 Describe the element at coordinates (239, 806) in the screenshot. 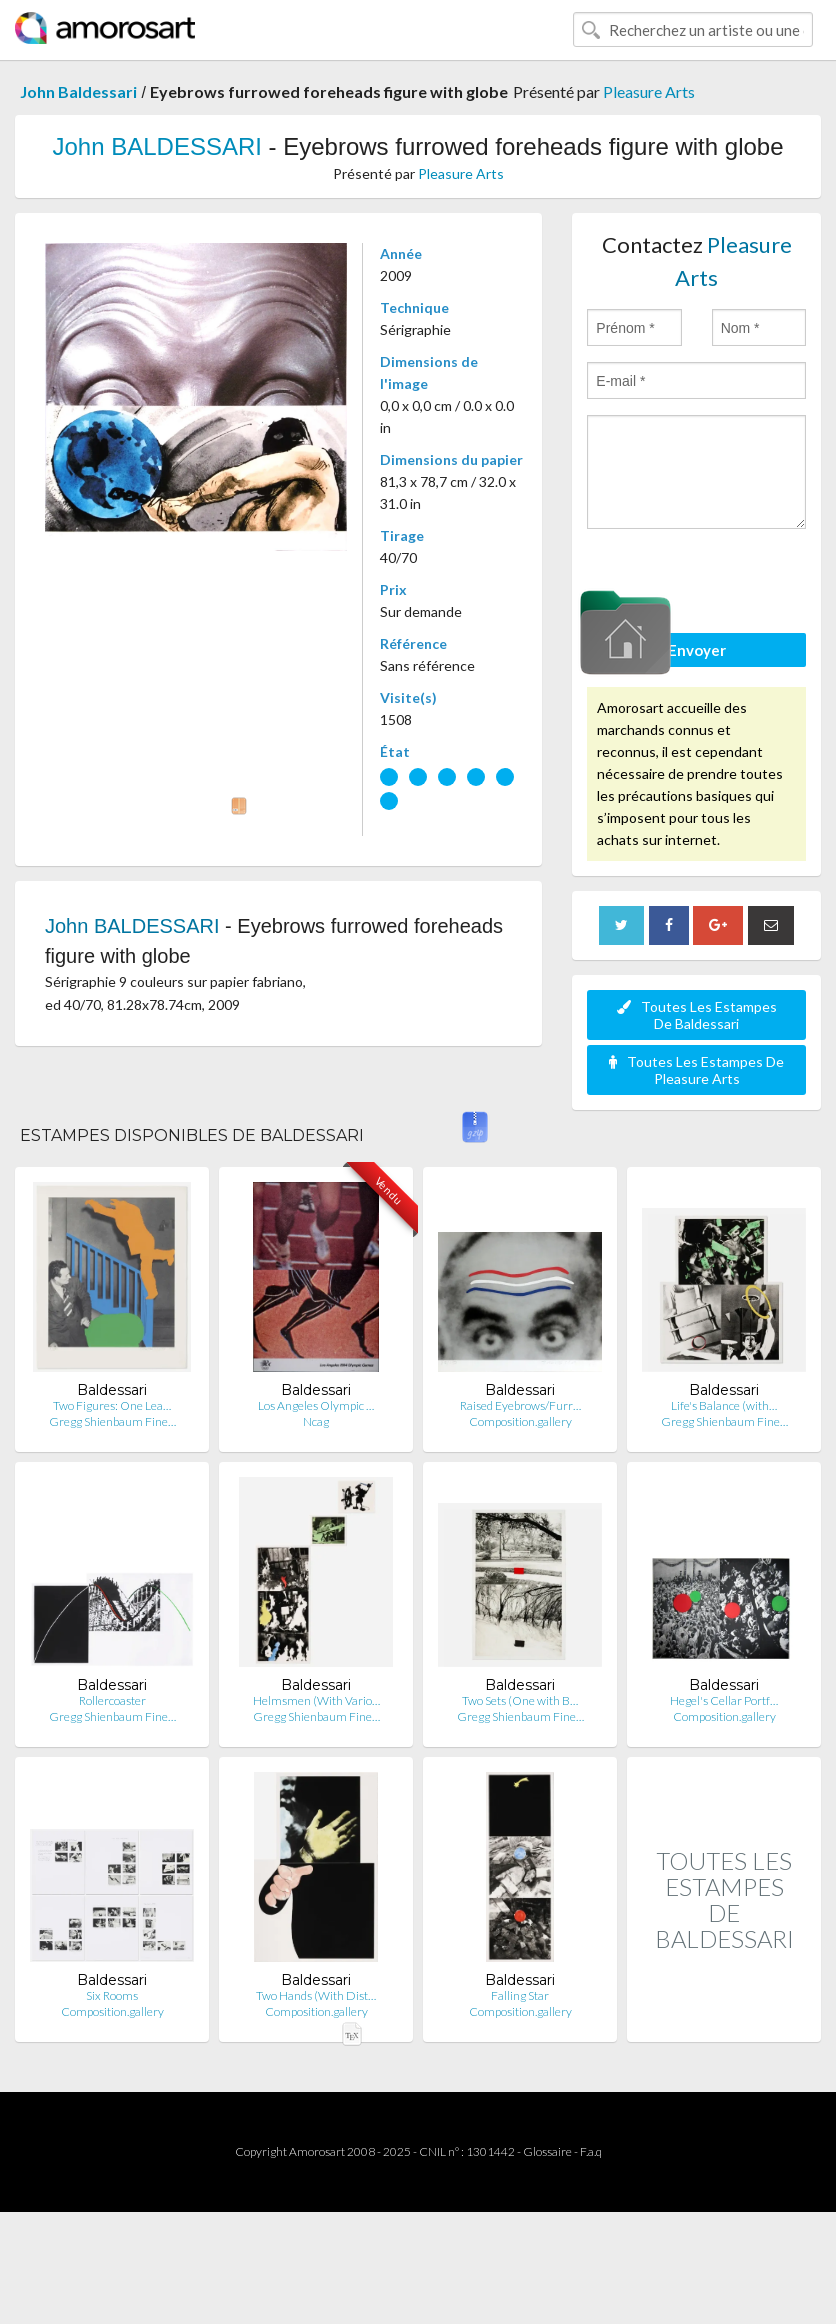

I see `a package or archive file type` at that location.